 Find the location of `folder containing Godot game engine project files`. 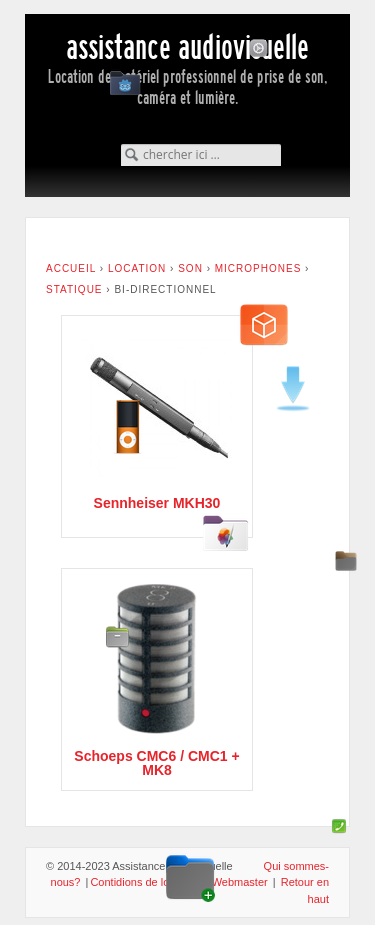

folder containing Godot game engine project files is located at coordinates (125, 84).